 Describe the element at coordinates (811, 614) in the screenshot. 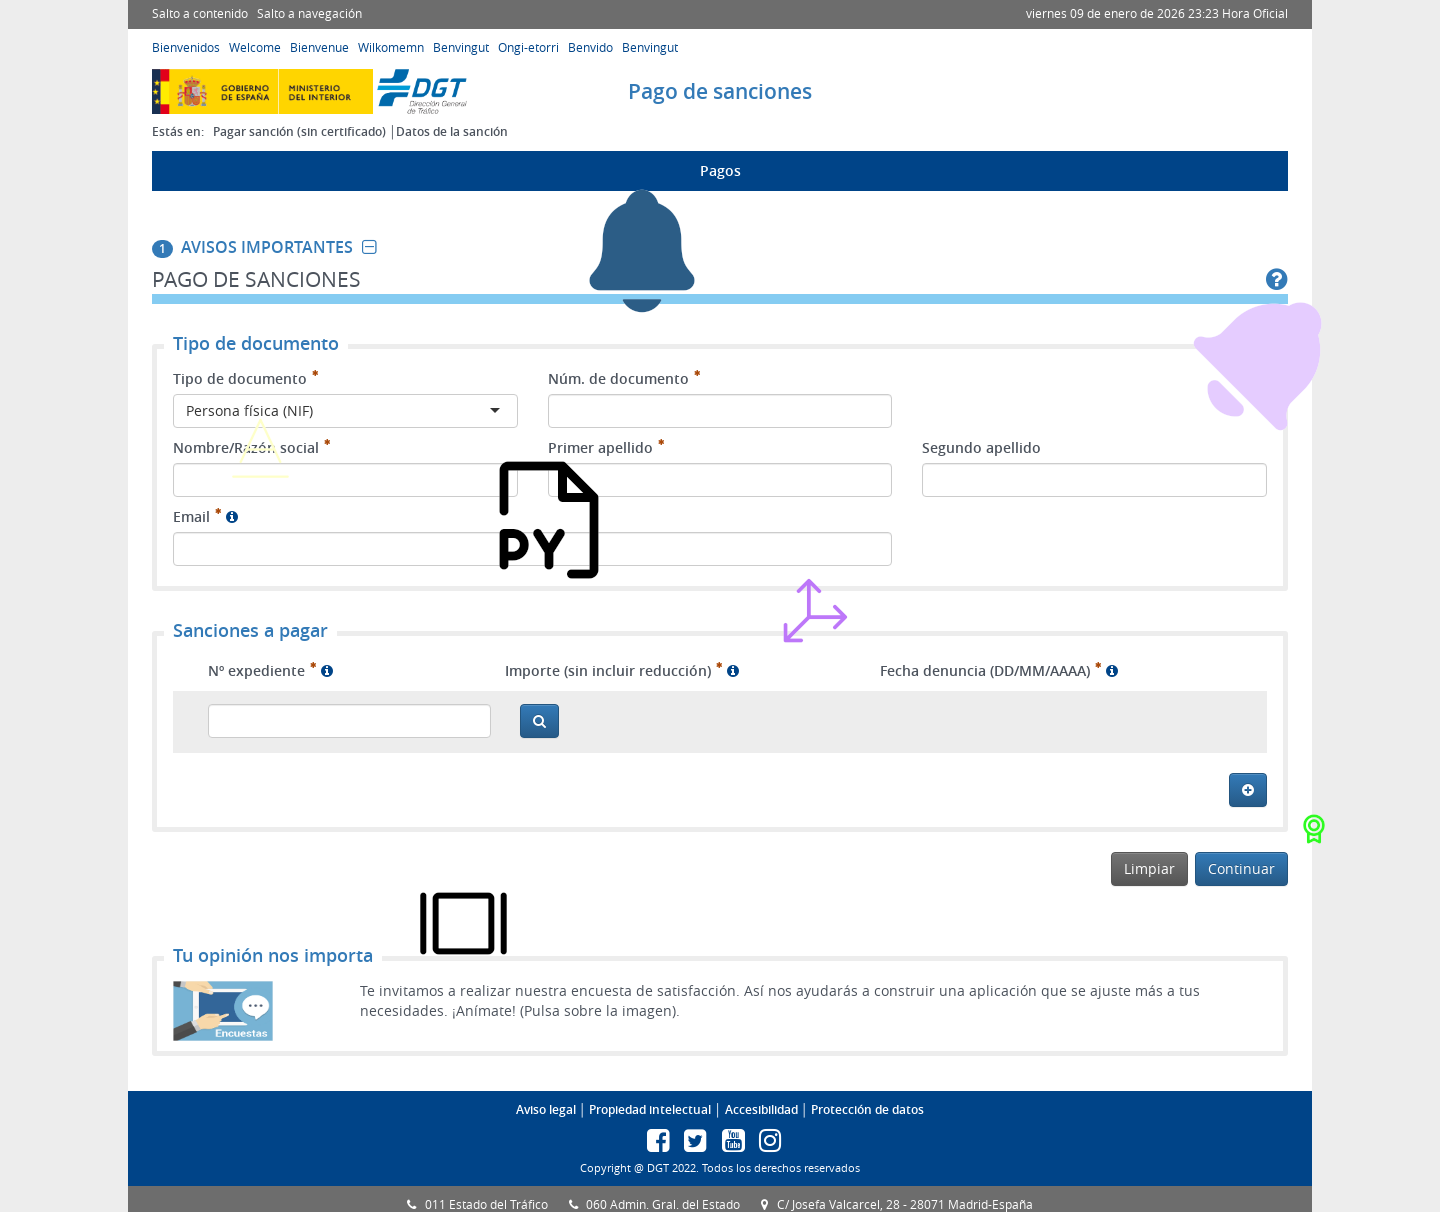

I see `3D axis indicator for spatial orientation` at that location.